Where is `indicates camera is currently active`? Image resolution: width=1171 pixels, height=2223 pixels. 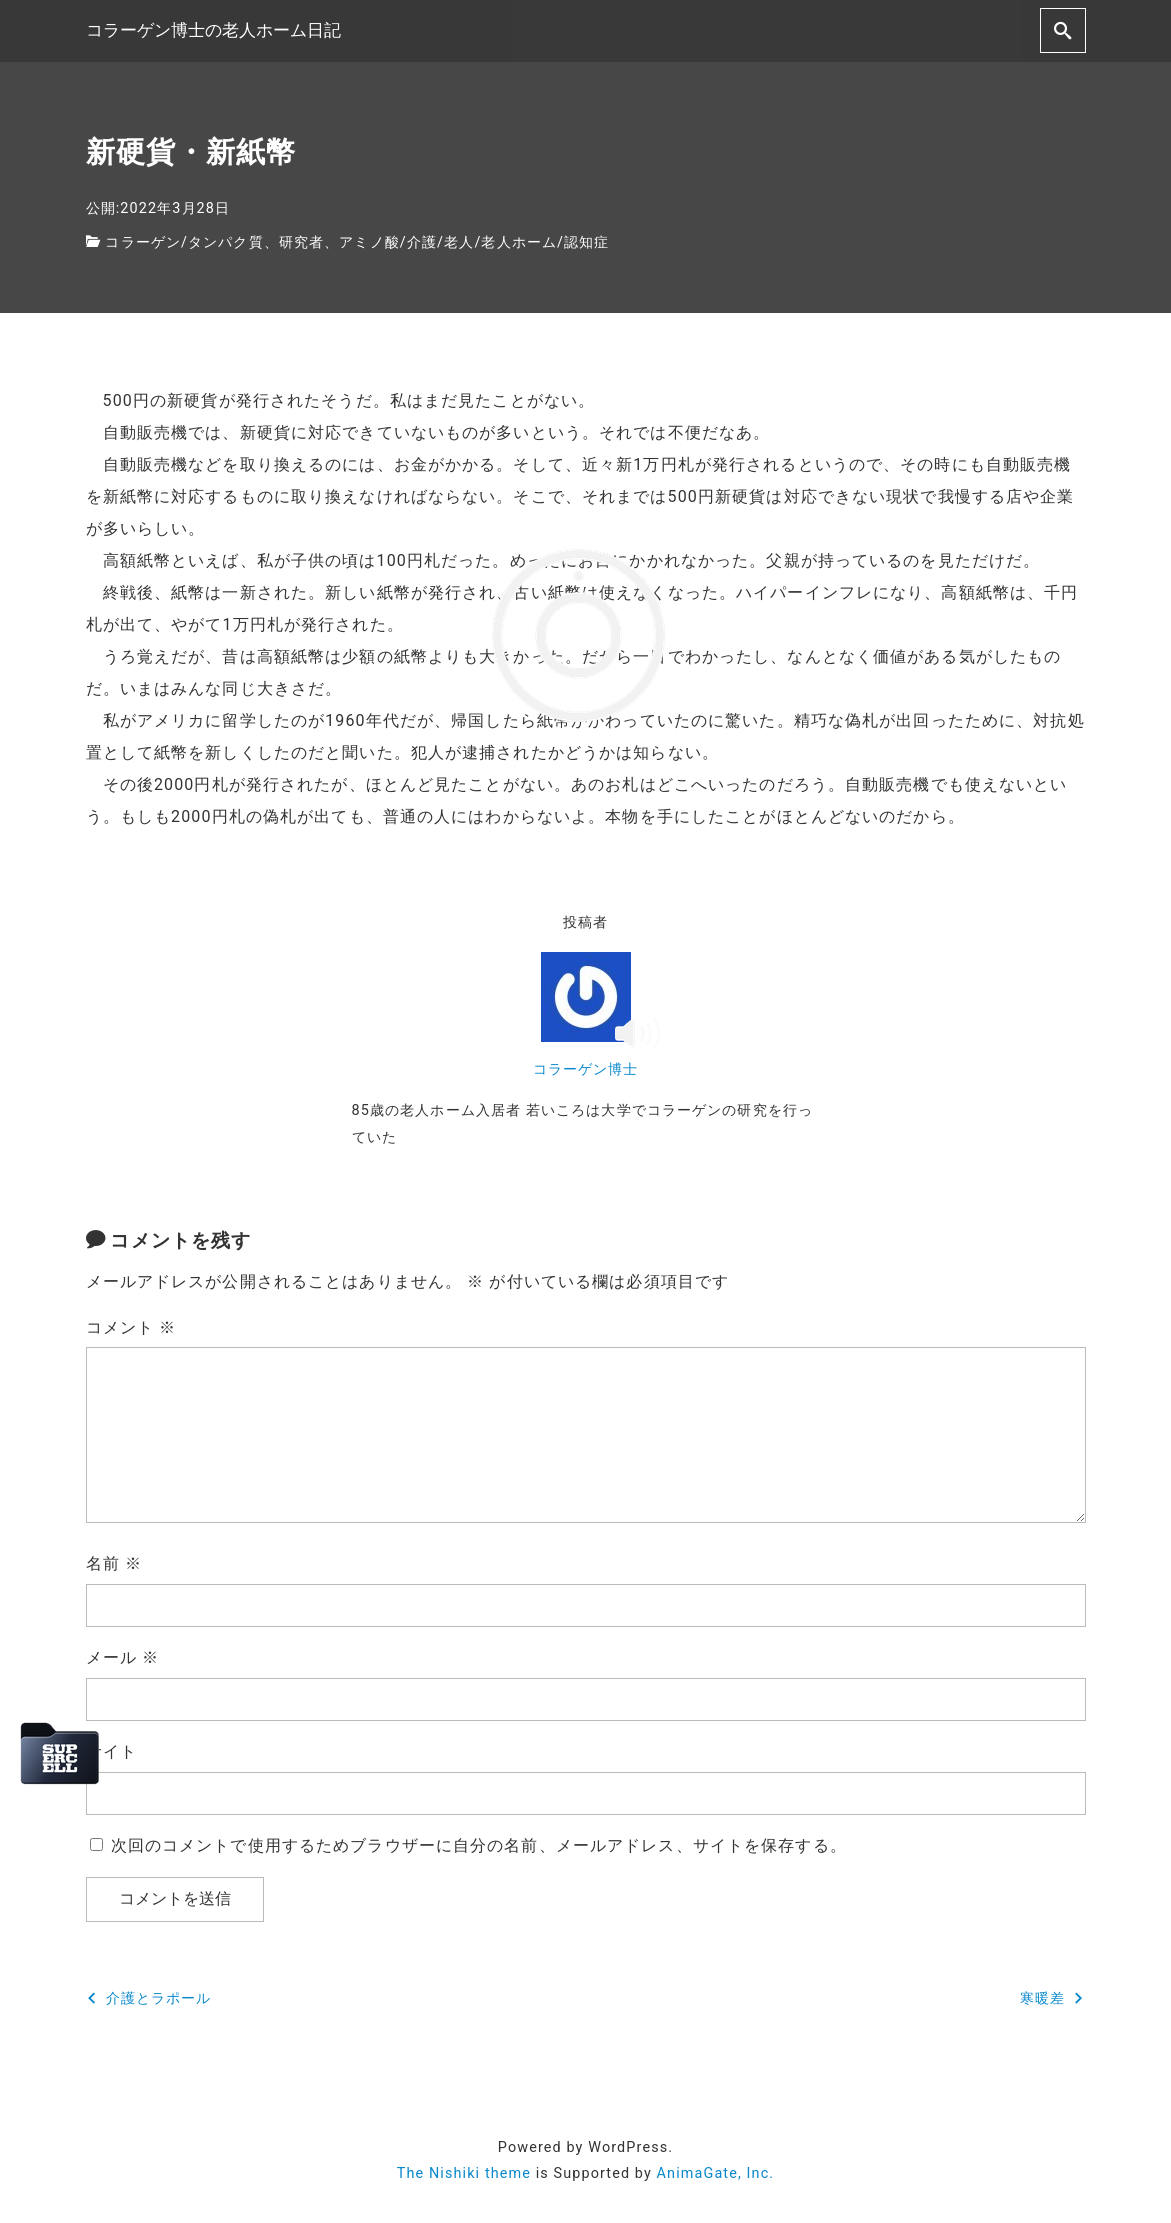 indicates camera is currently active is located at coordinates (578, 635).